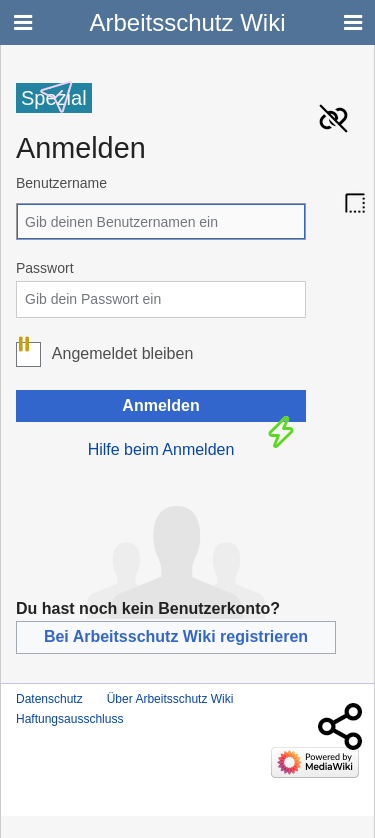 Image resolution: width=375 pixels, height=838 pixels. I want to click on unlink or disconnect items, so click(333, 118).